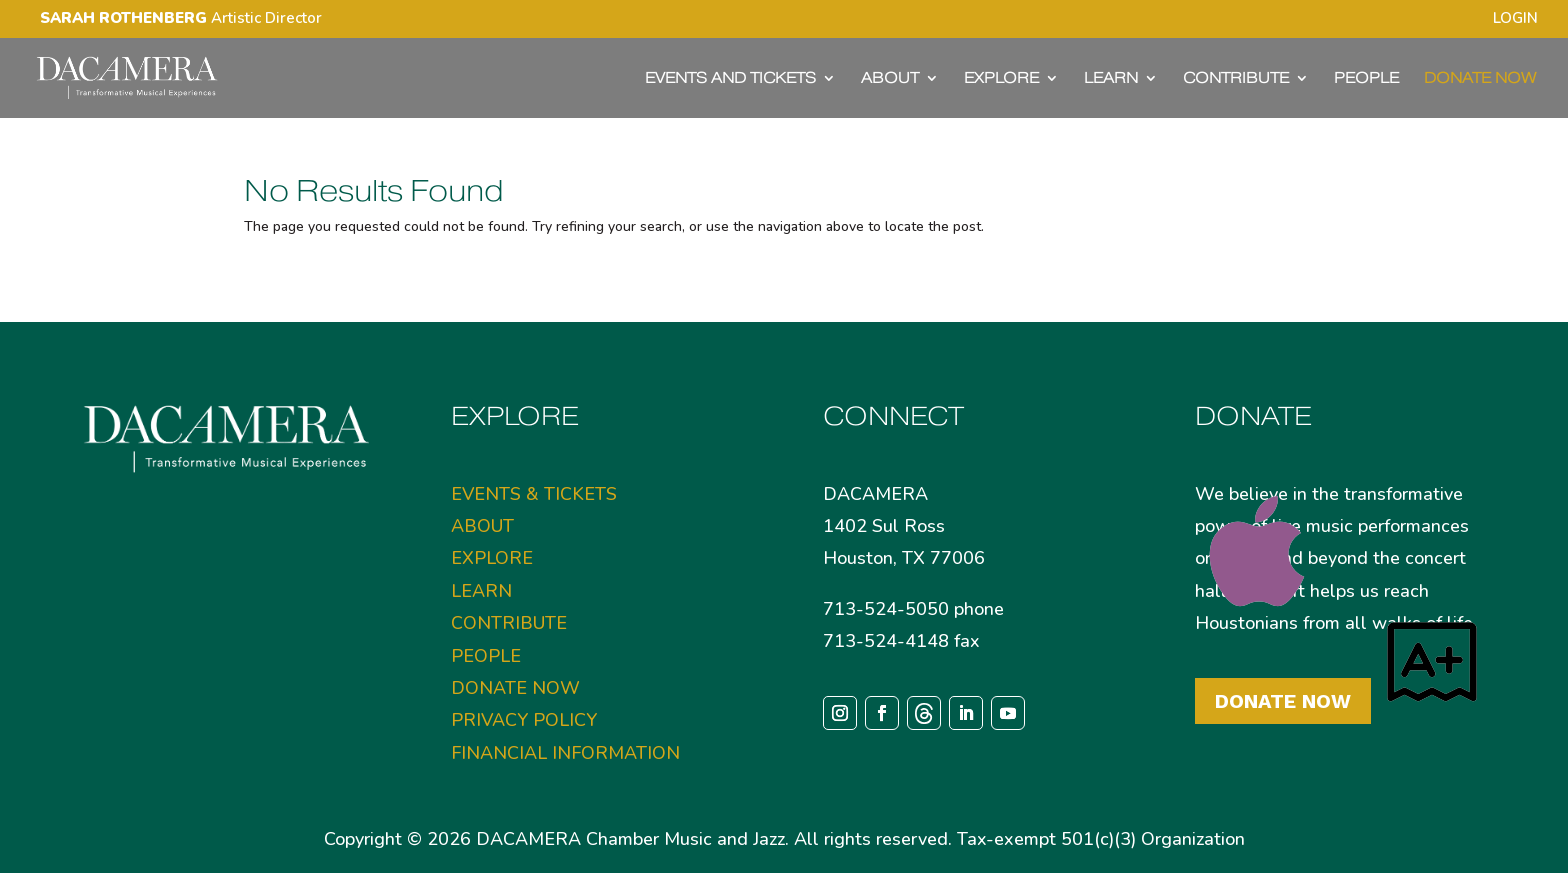  I want to click on sign in with Apple, so click(1257, 551).